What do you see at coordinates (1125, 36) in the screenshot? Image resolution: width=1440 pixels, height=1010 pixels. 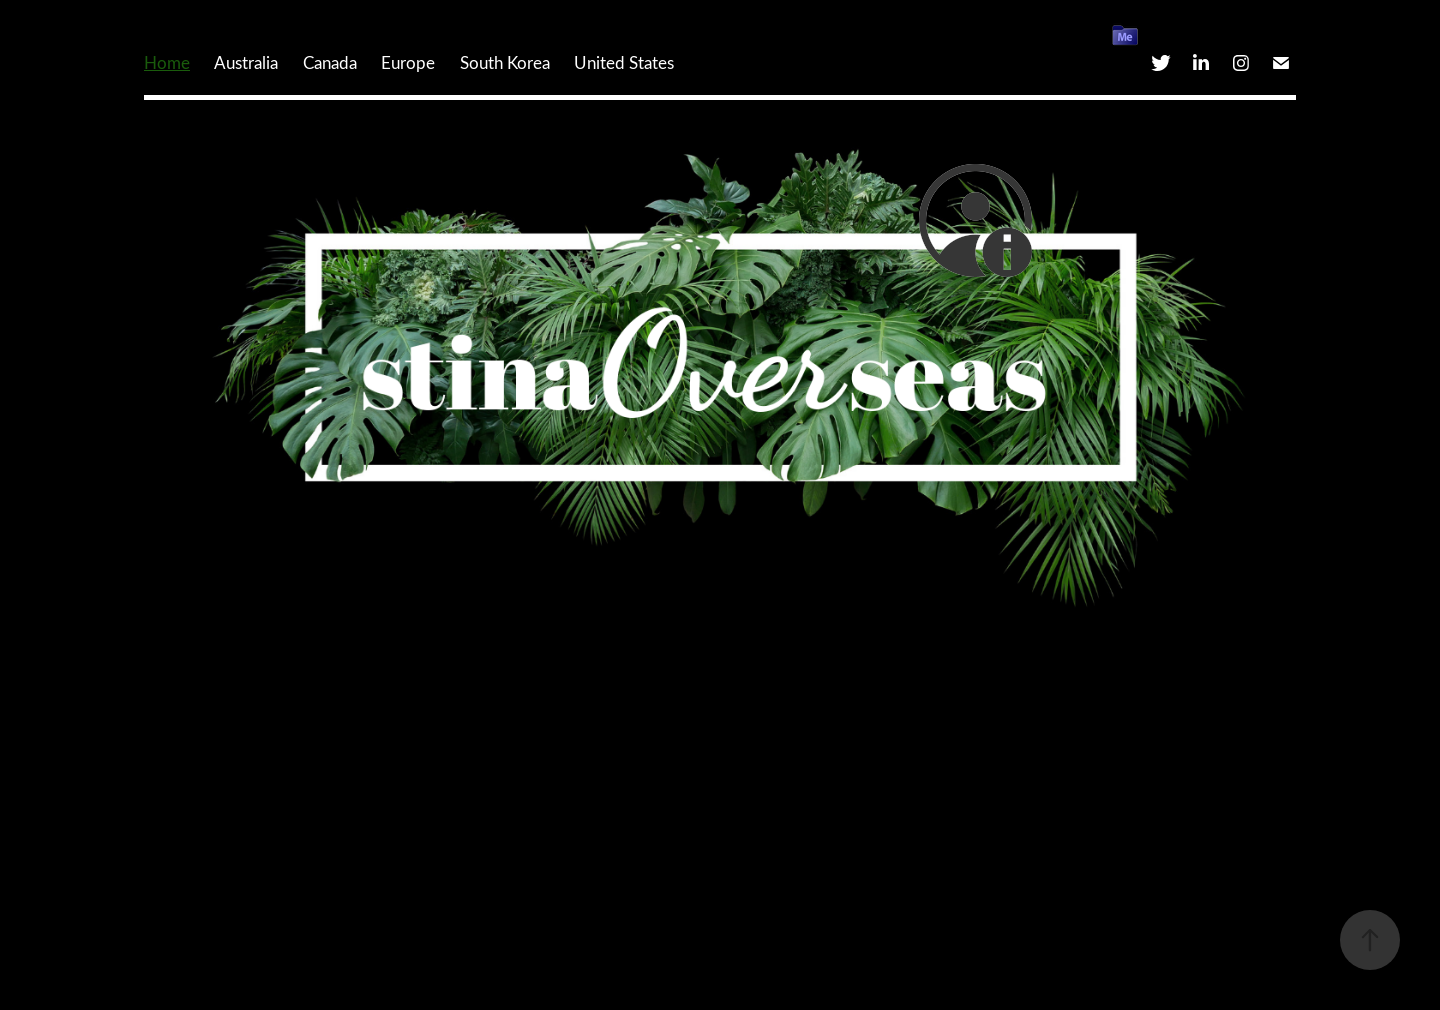 I see `open adobe media encoder project folder` at bounding box center [1125, 36].